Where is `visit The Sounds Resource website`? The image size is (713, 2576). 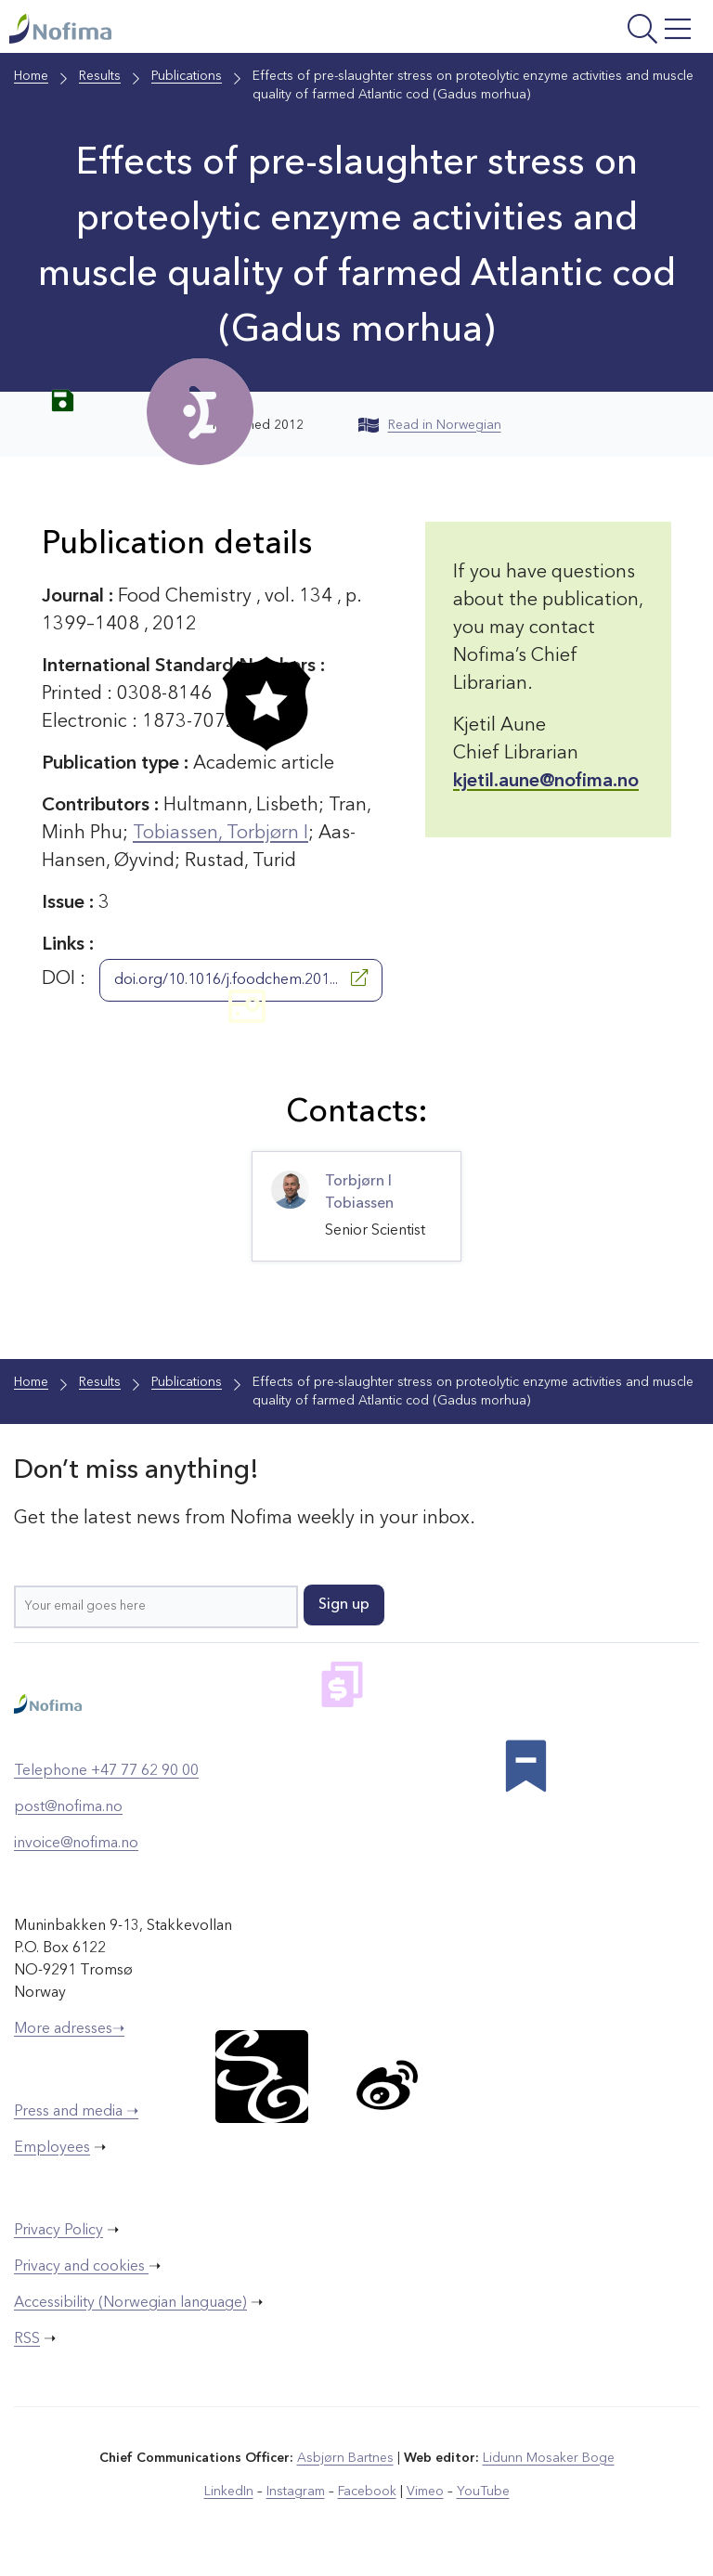 visit The Sounds Resource website is located at coordinates (262, 2077).